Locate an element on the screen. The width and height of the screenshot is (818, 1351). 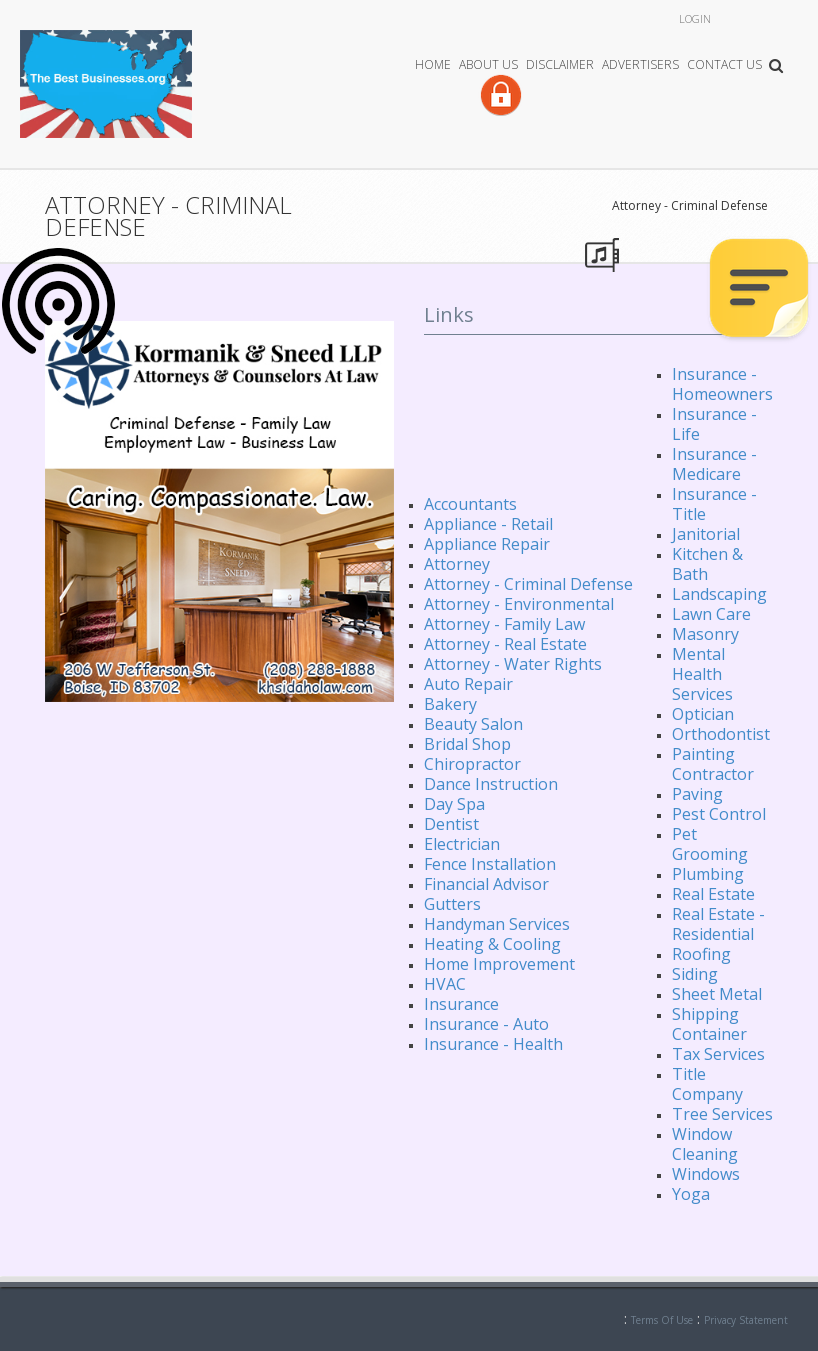
open the stickies app for quick notes is located at coordinates (759, 288).